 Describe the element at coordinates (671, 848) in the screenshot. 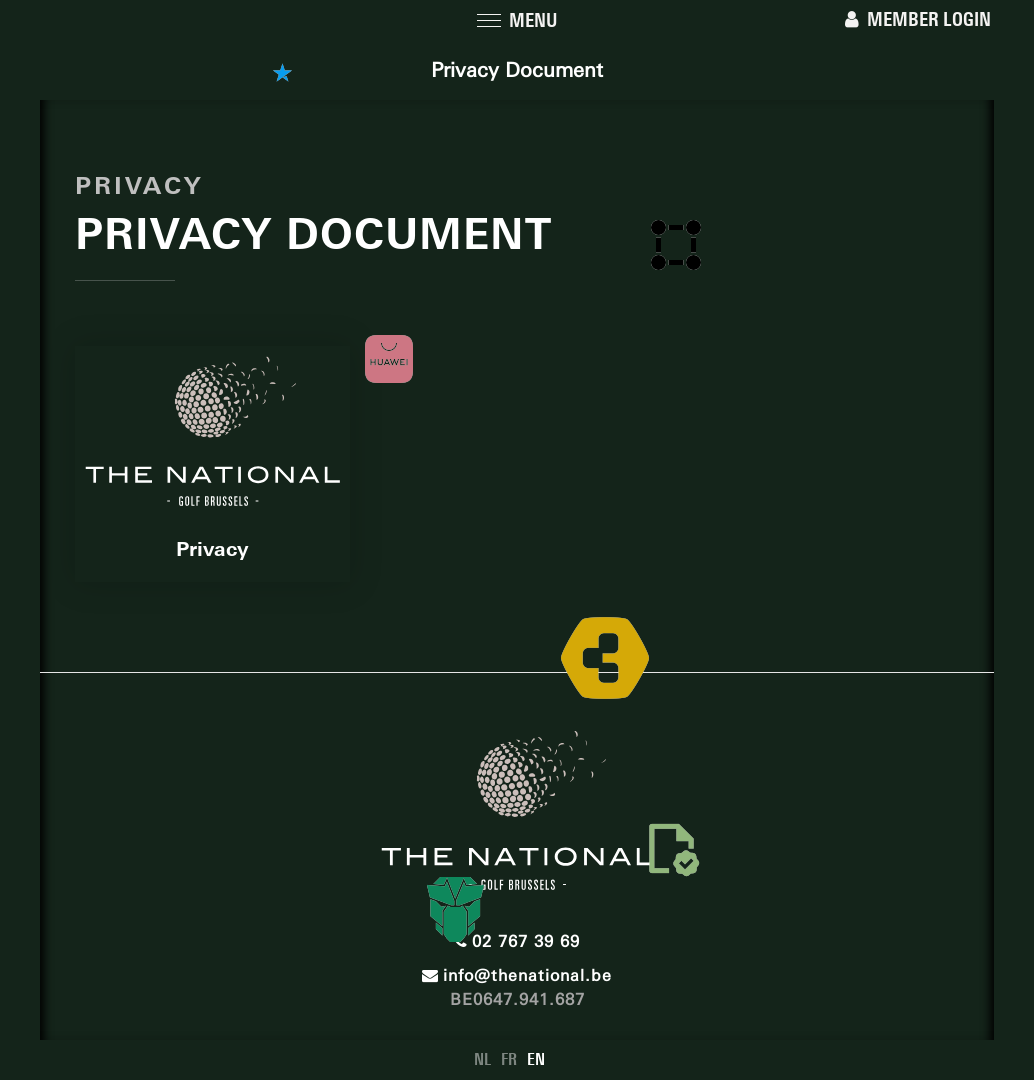

I see `view verified contract document` at that location.